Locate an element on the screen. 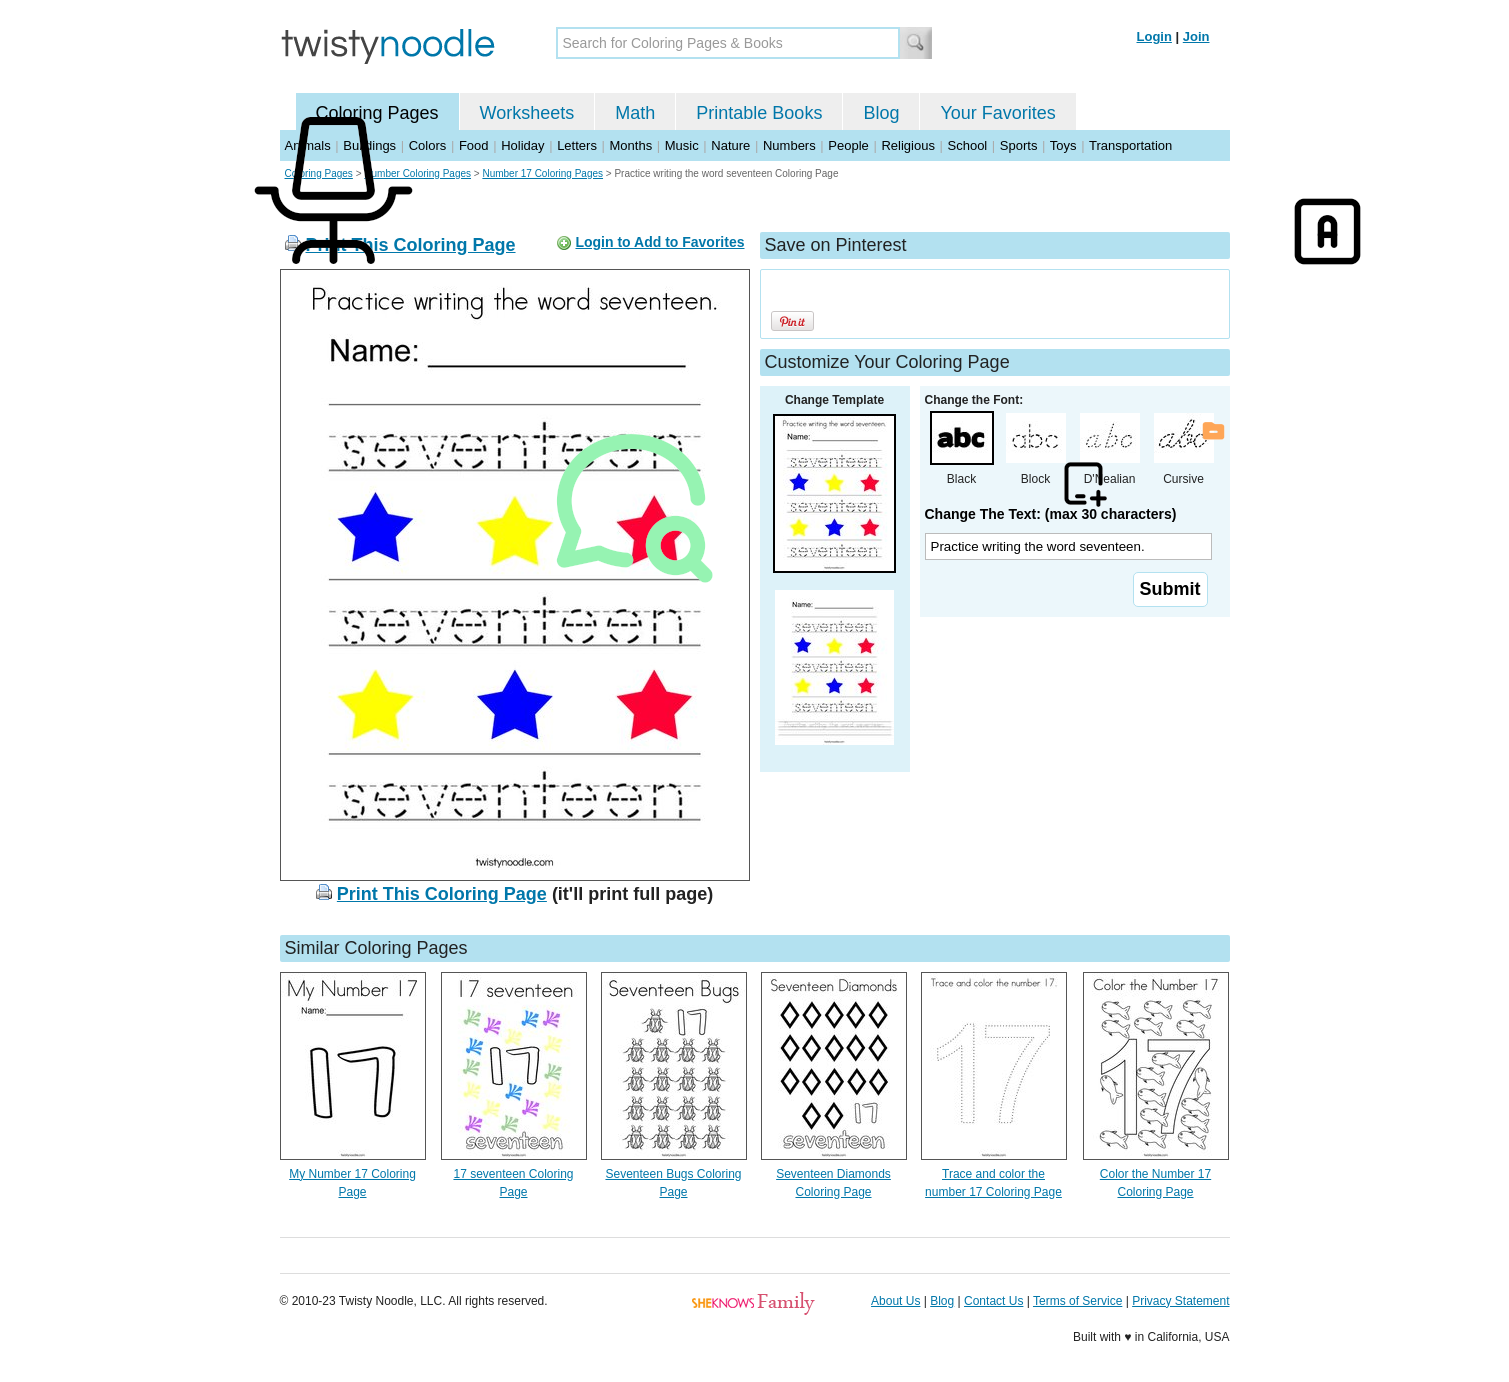 Image resolution: width=1509 pixels, height=1382 pixels. select text formatting option A is located at coordinates (1327, 231).